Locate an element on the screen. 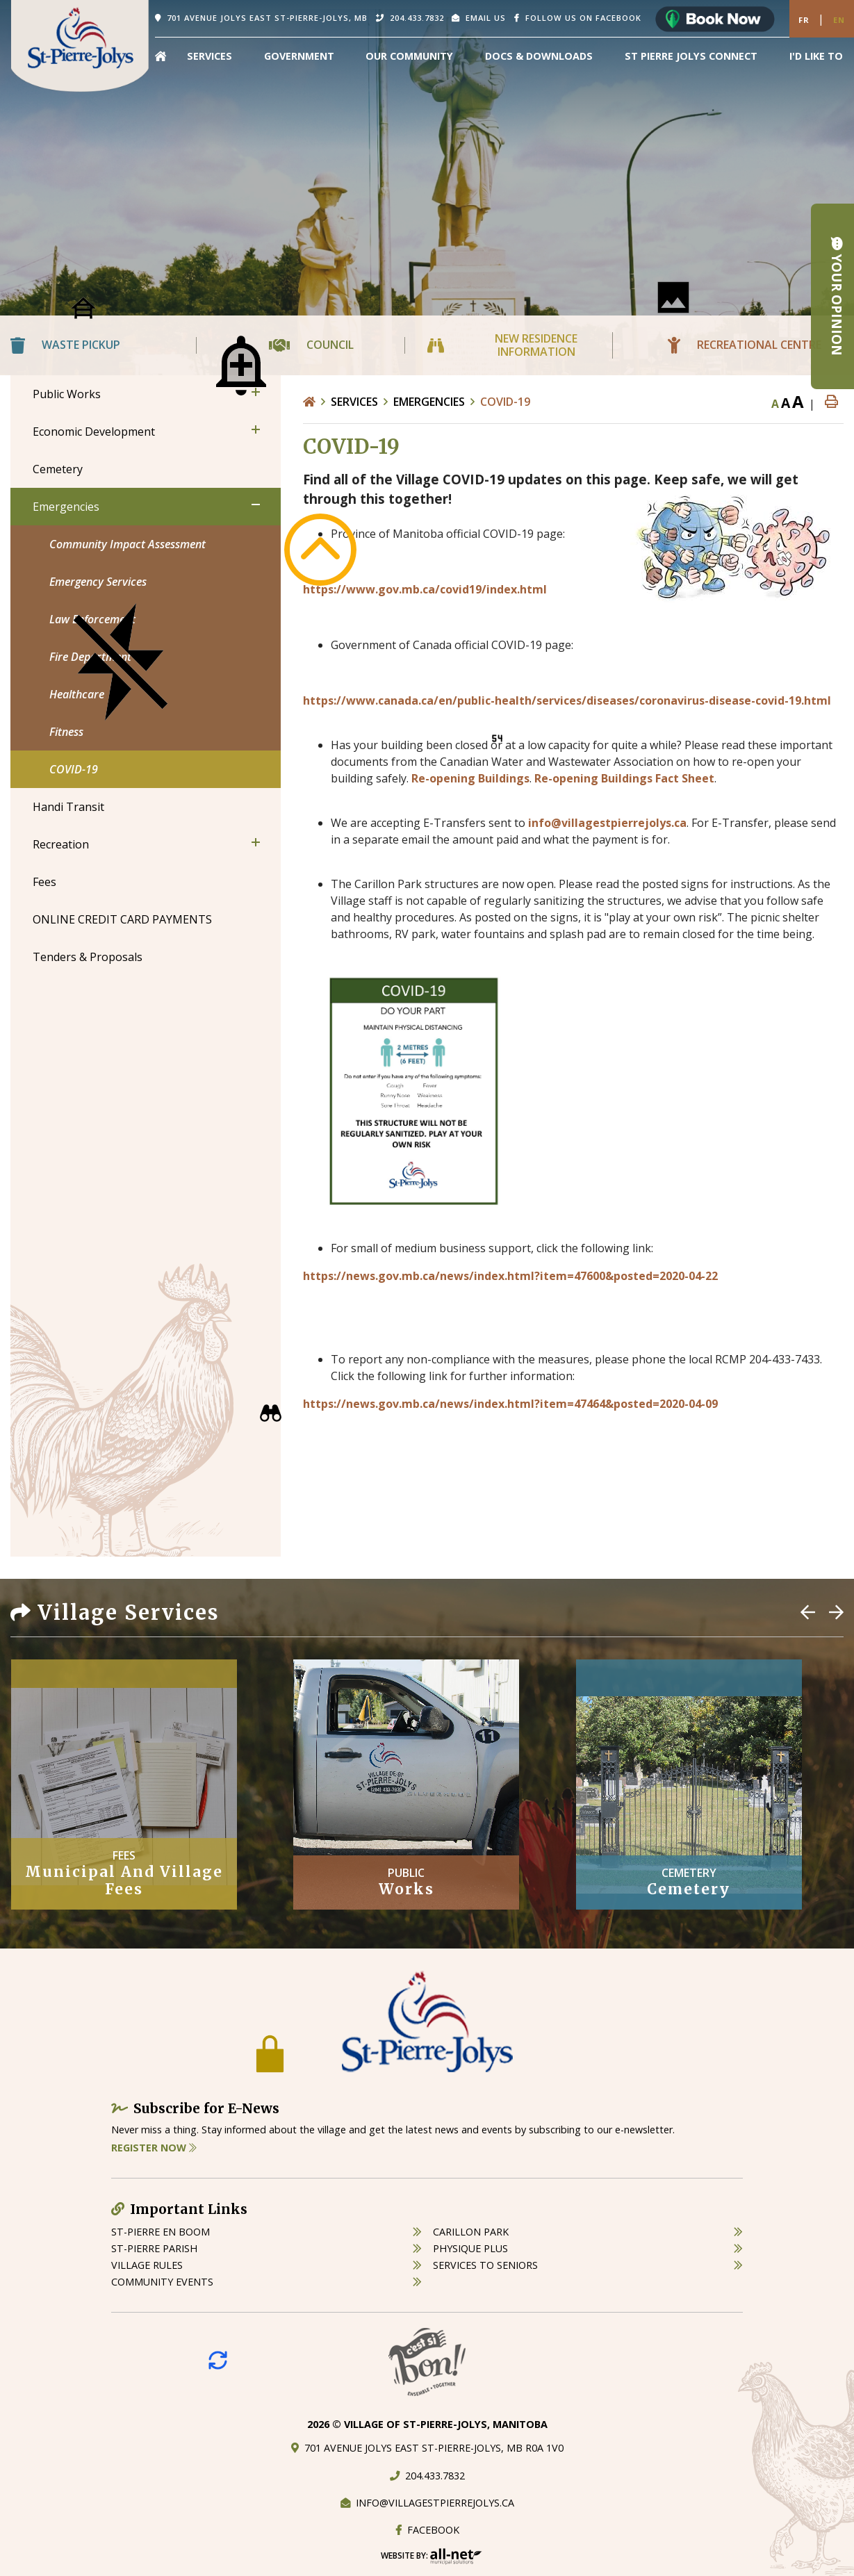  scroll to top of page is located at coordinates (320, 550).